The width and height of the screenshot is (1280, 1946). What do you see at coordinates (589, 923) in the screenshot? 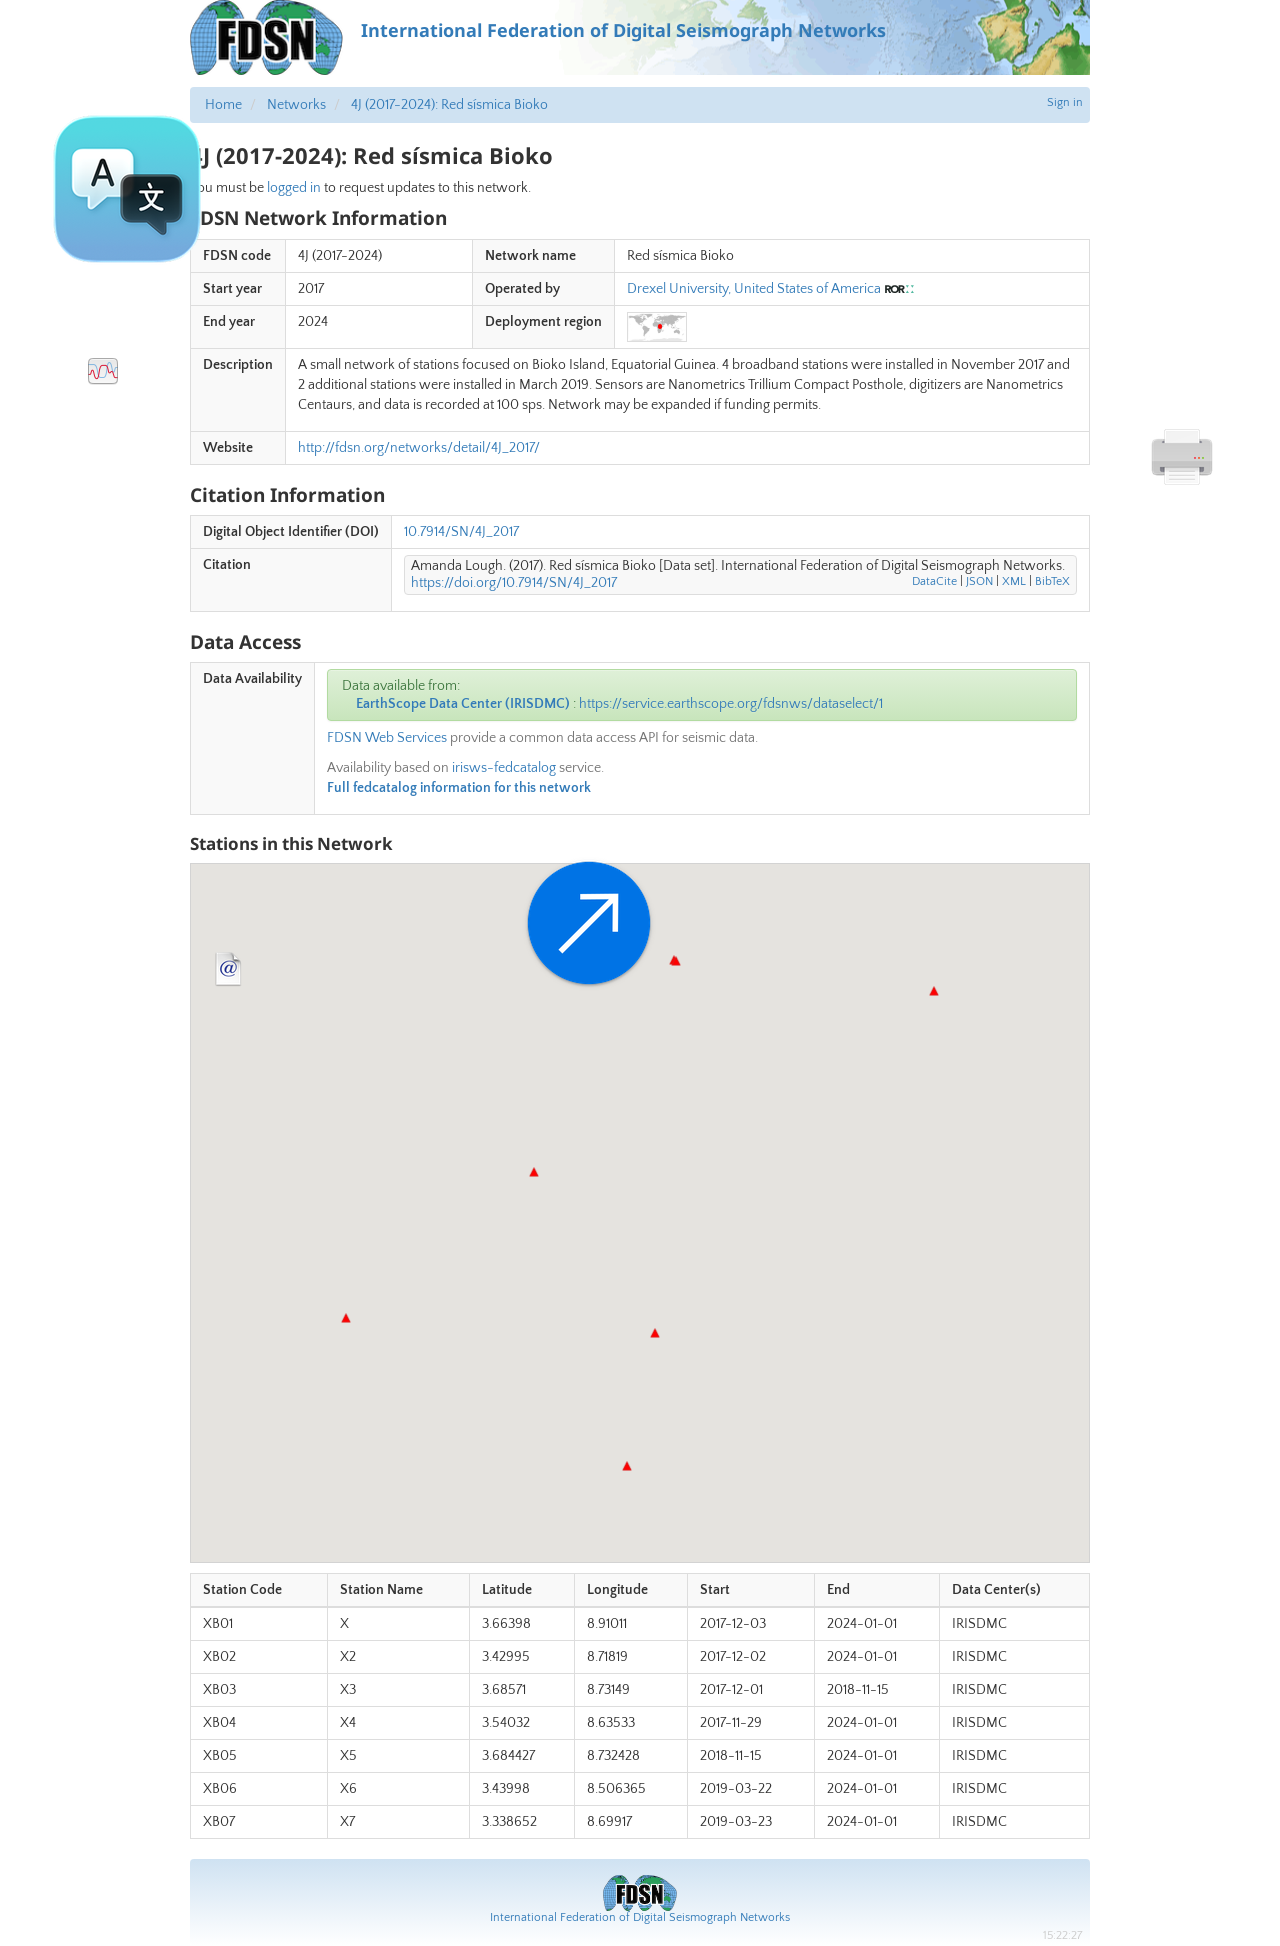
I see `indicates a symbolic link or shortcut to another file` at bounding box center [589, 923].